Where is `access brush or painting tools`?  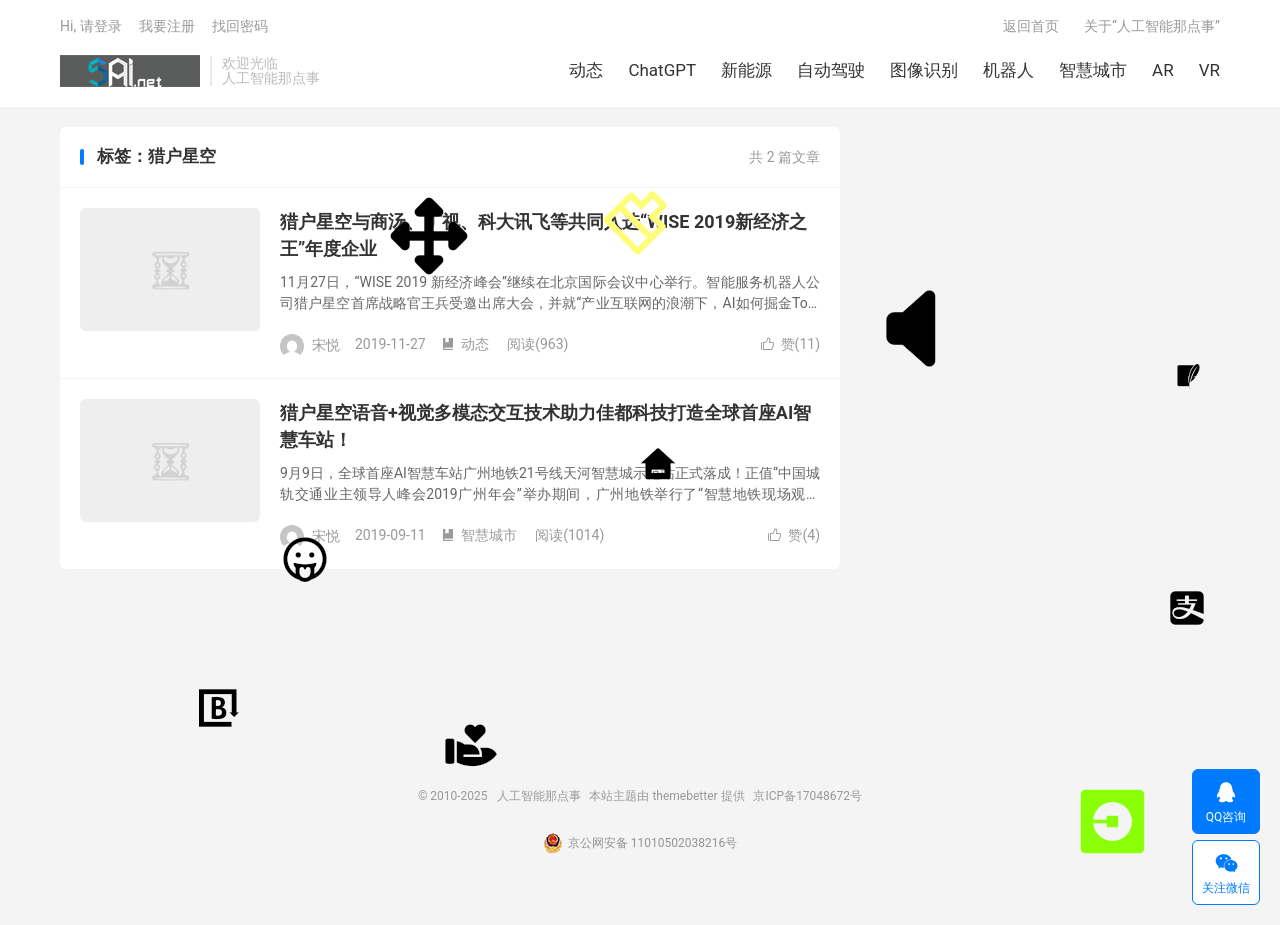
access brush or painting tools is located at coordinates (637, 221).